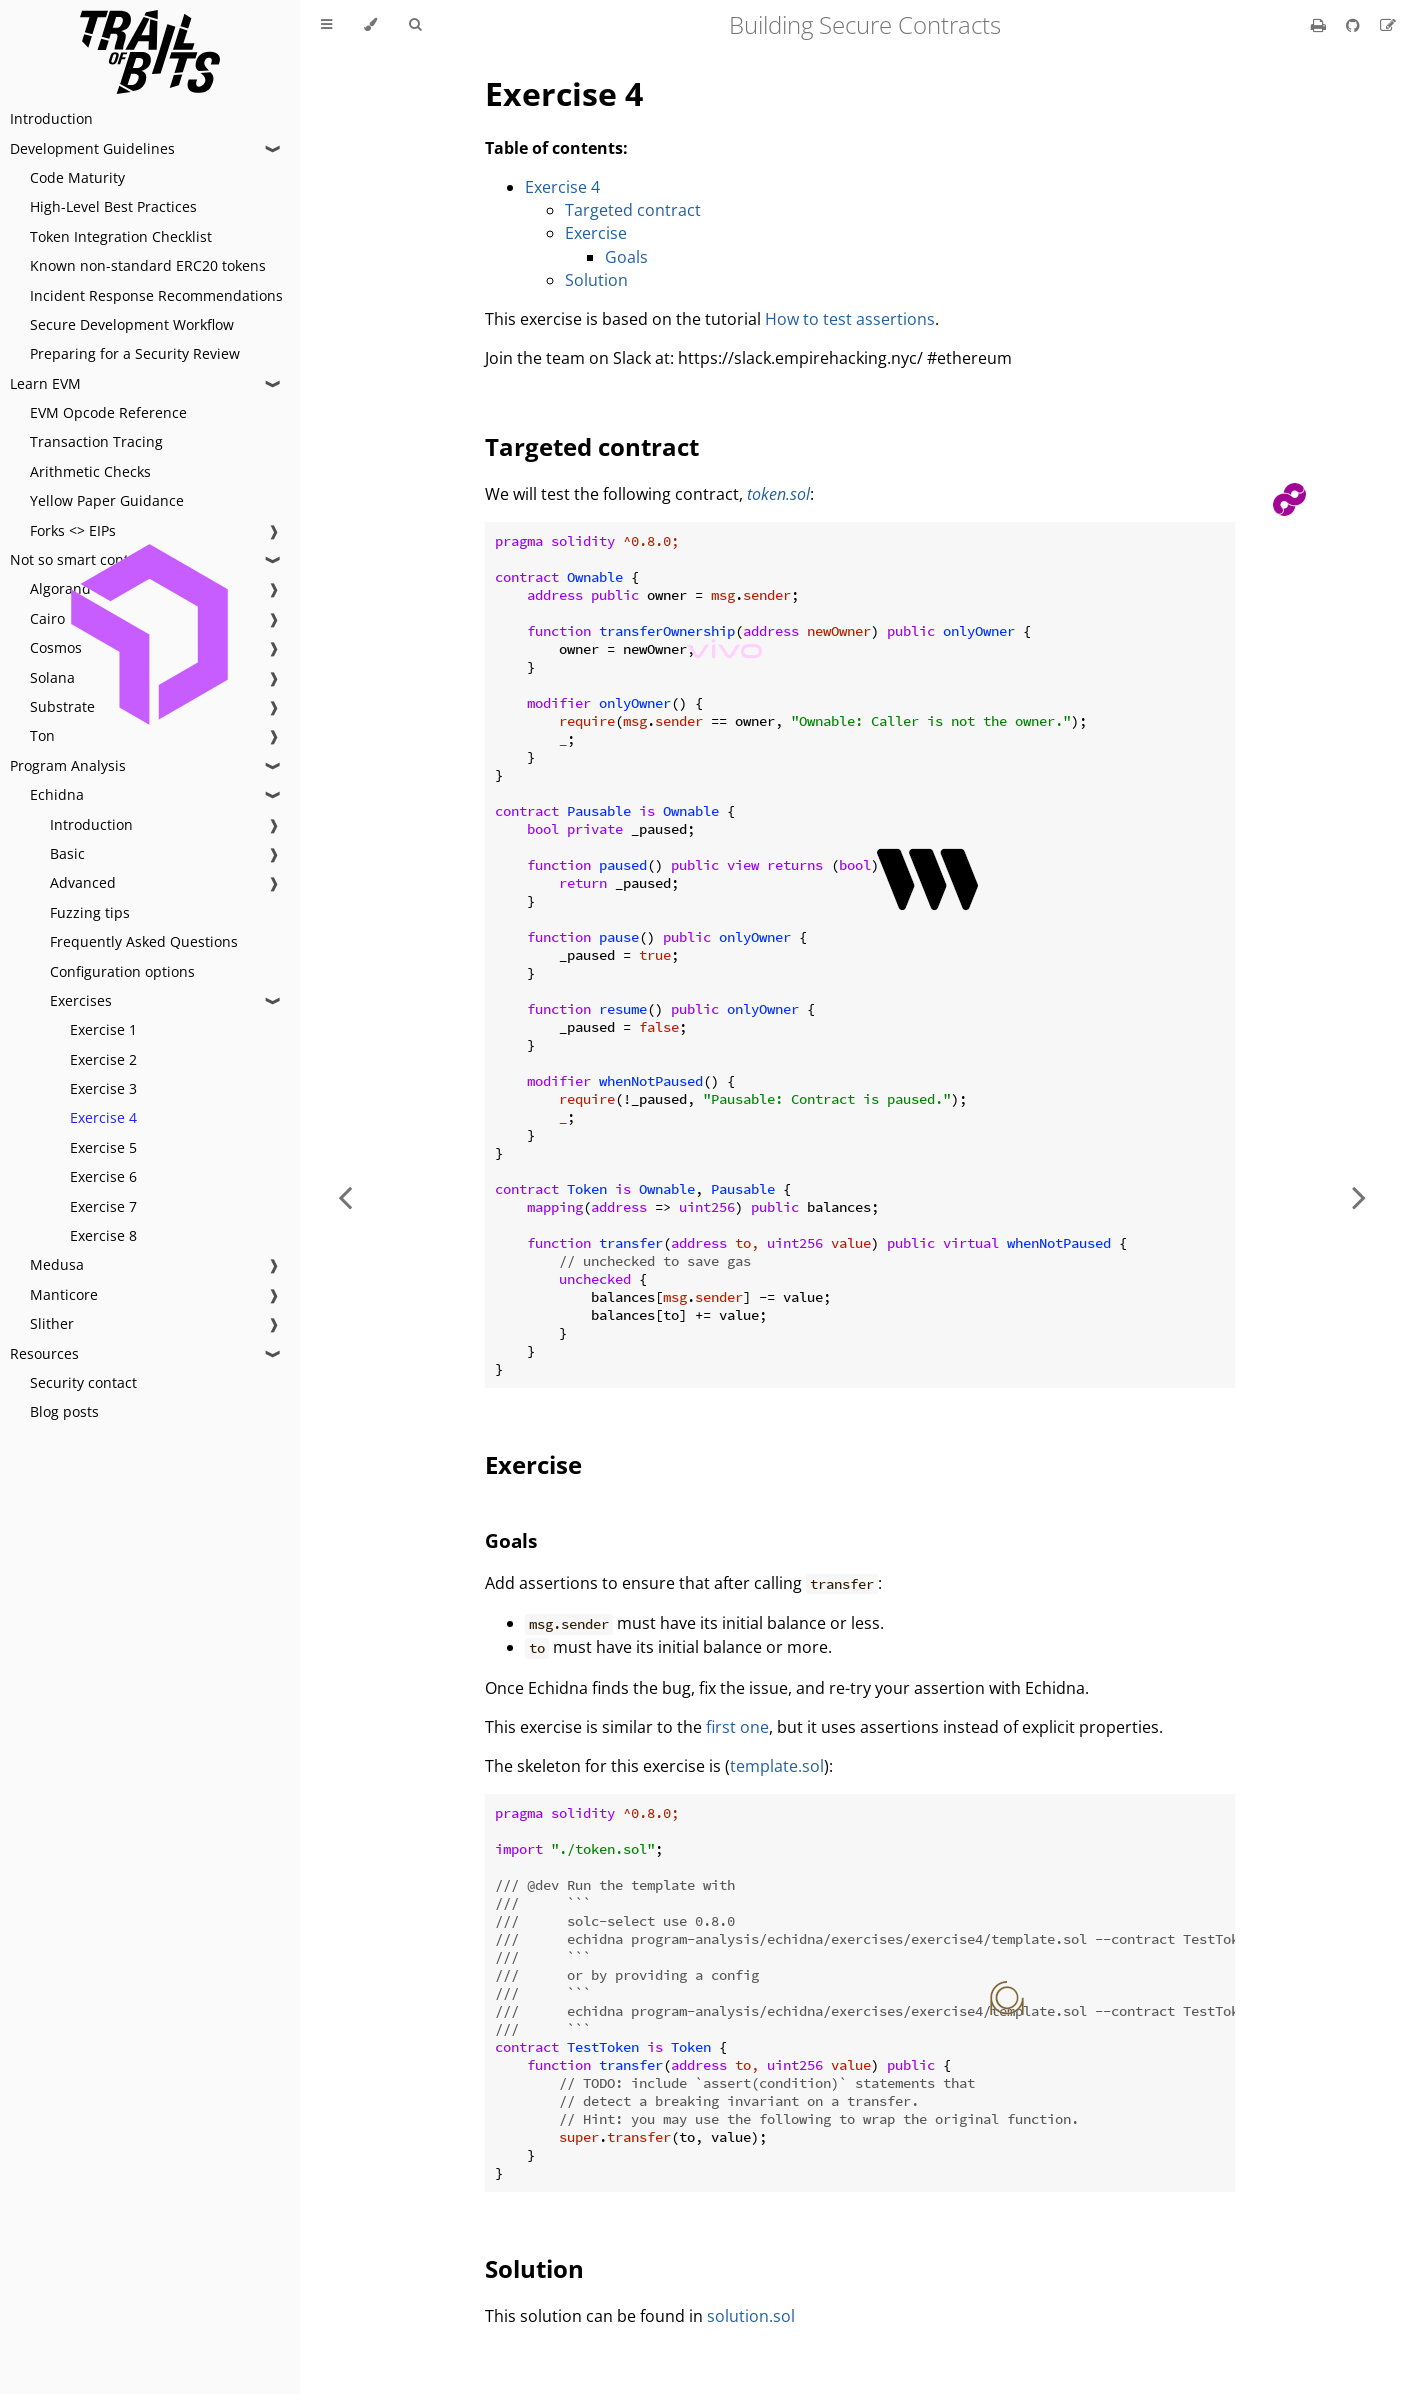 The image size is (1419, 2394). What do you see at coordinates (149, 634) in the screenshot?
I see `new relic application performance monitoring logo` at bounding box center [149, 634].